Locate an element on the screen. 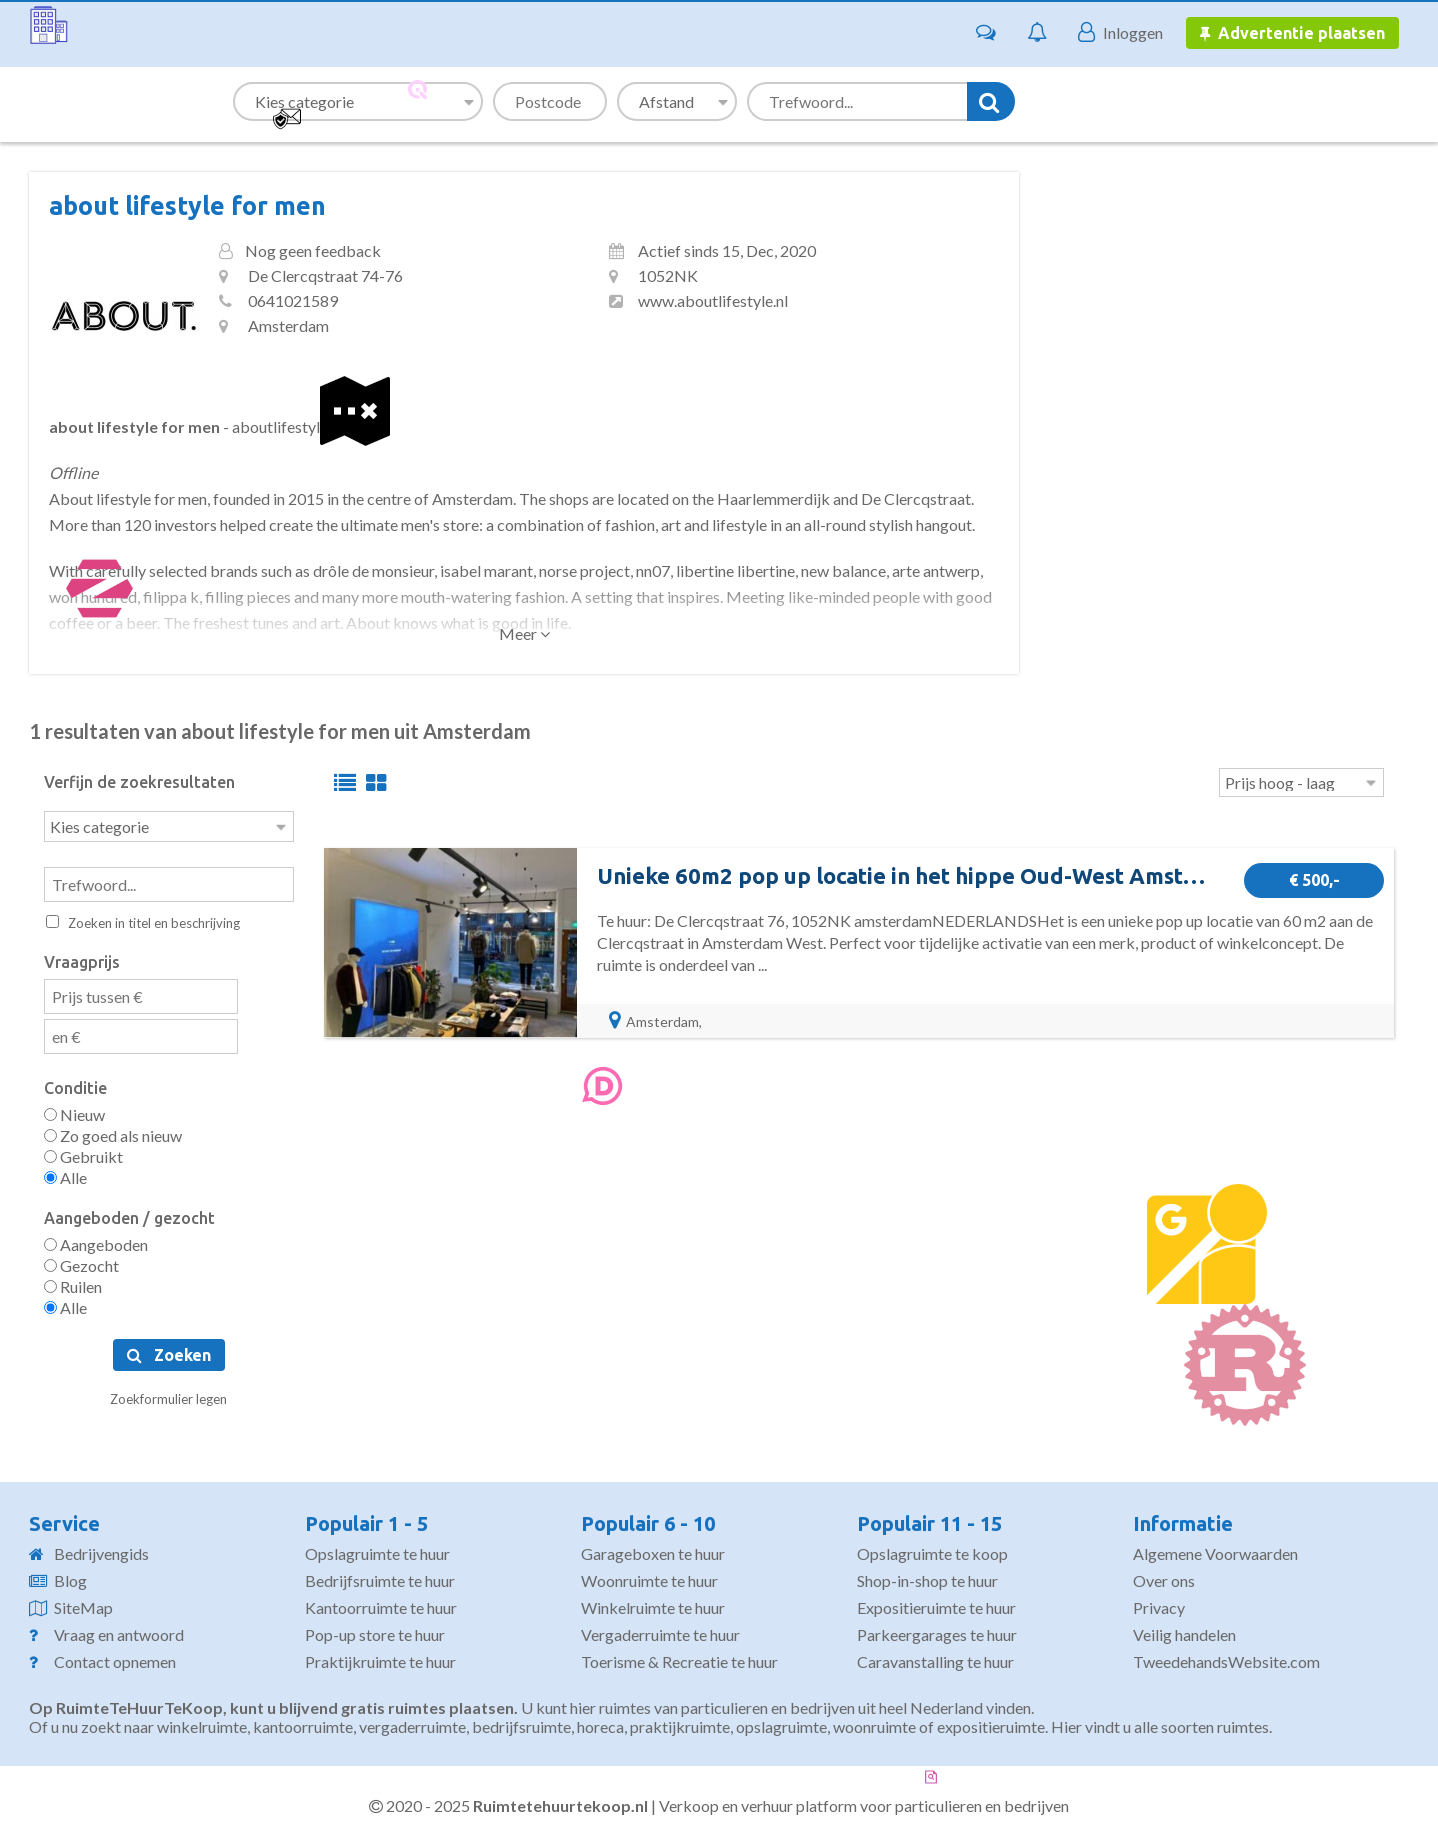 The height and width of the screenshot is (1843, 1438). view treasure map or hidden location is located at coordinates (355, 411).